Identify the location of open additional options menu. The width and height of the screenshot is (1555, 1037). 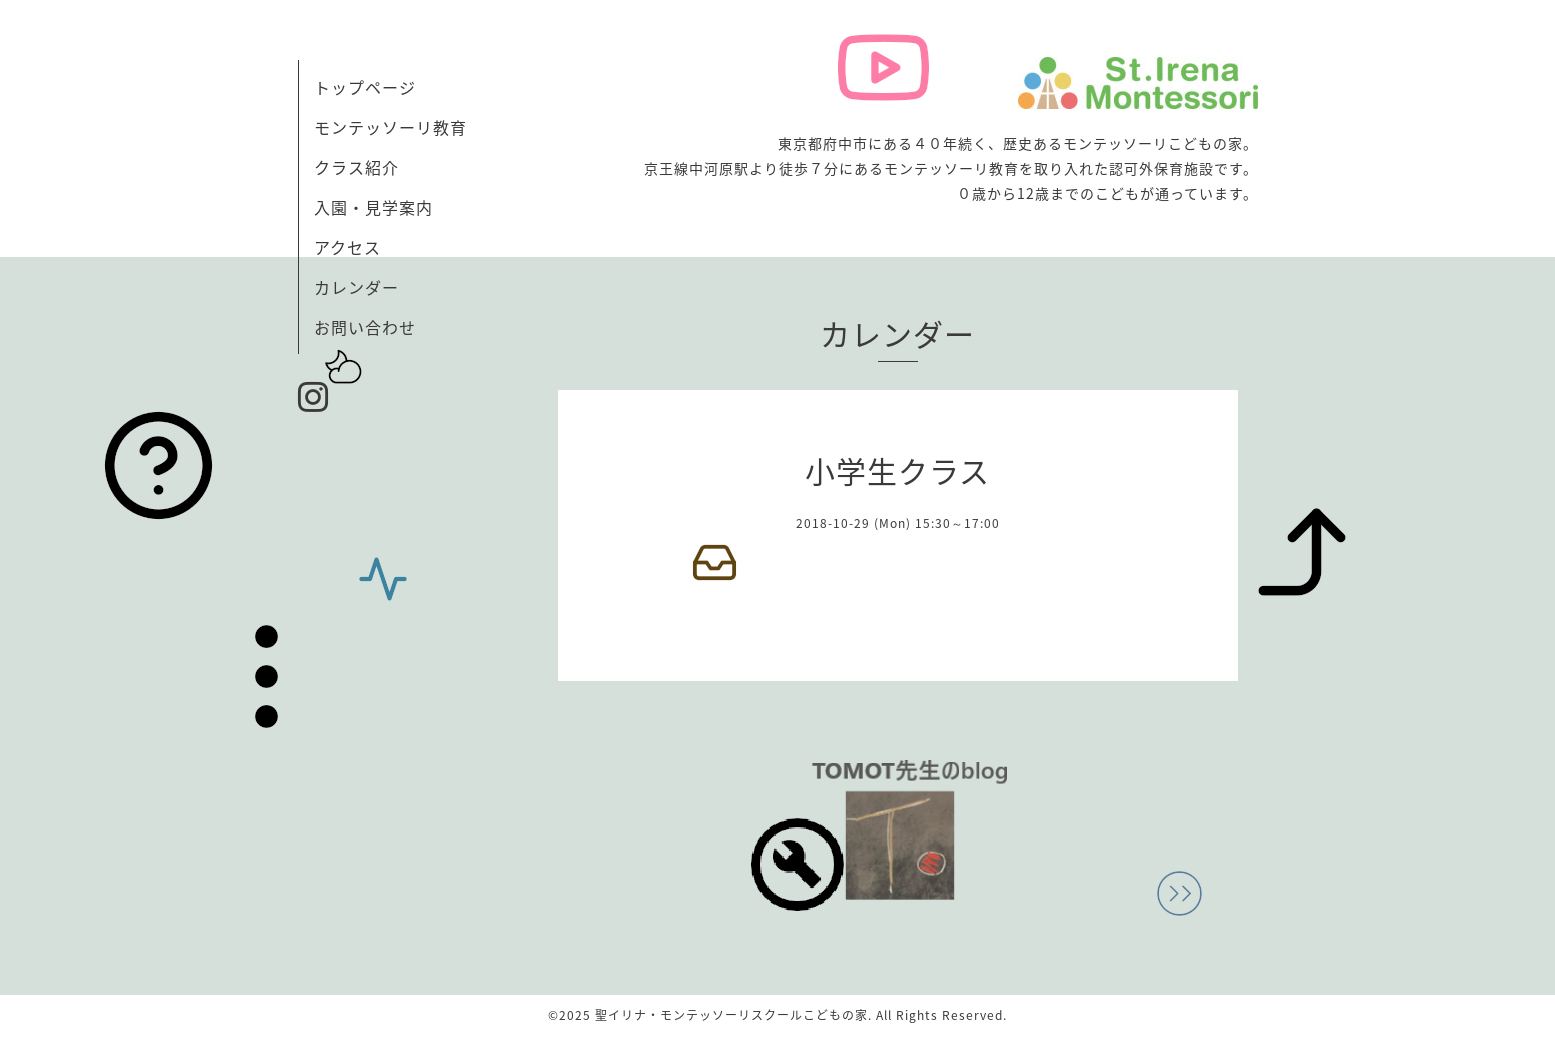
(266, 676).